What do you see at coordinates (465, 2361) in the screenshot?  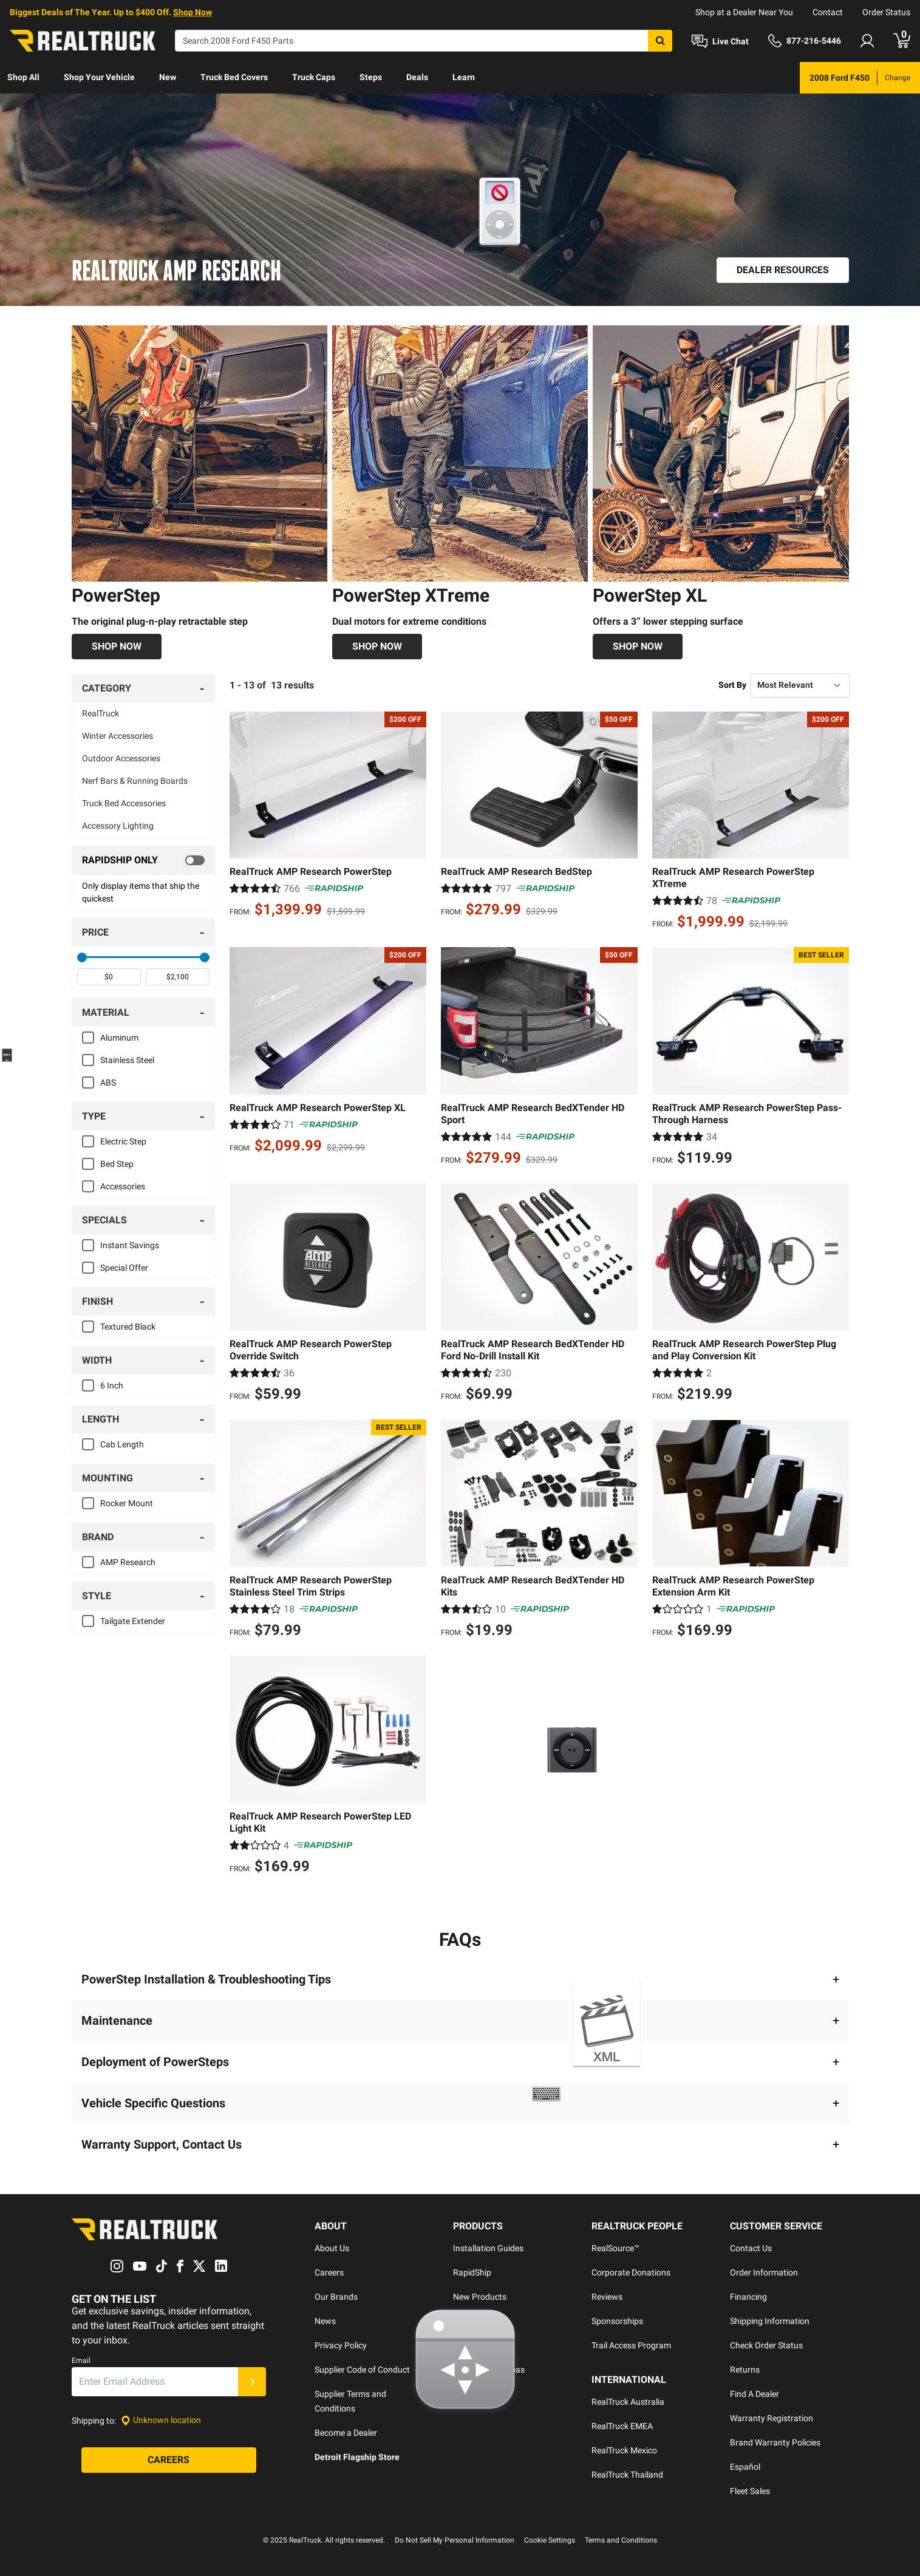 I see `window movement and positioning preferences` at bounding box center [465, 2361].